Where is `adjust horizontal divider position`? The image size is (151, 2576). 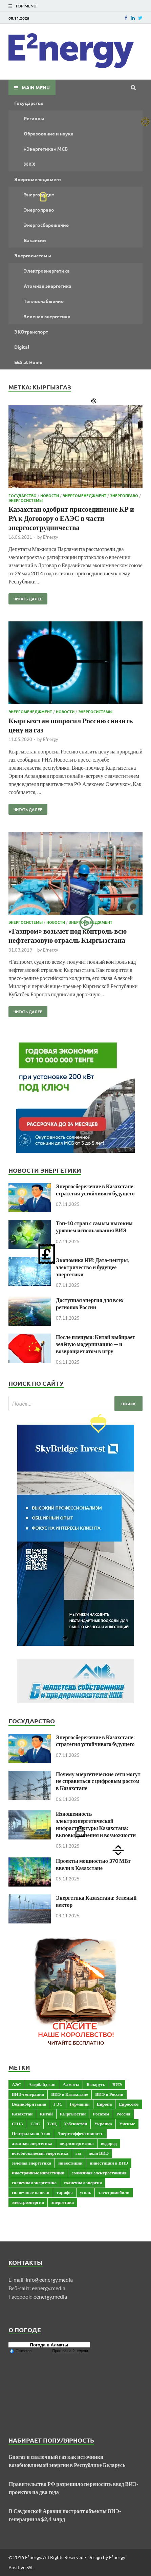 adjust horizontal divider position is located at coordinates (118, 1850).